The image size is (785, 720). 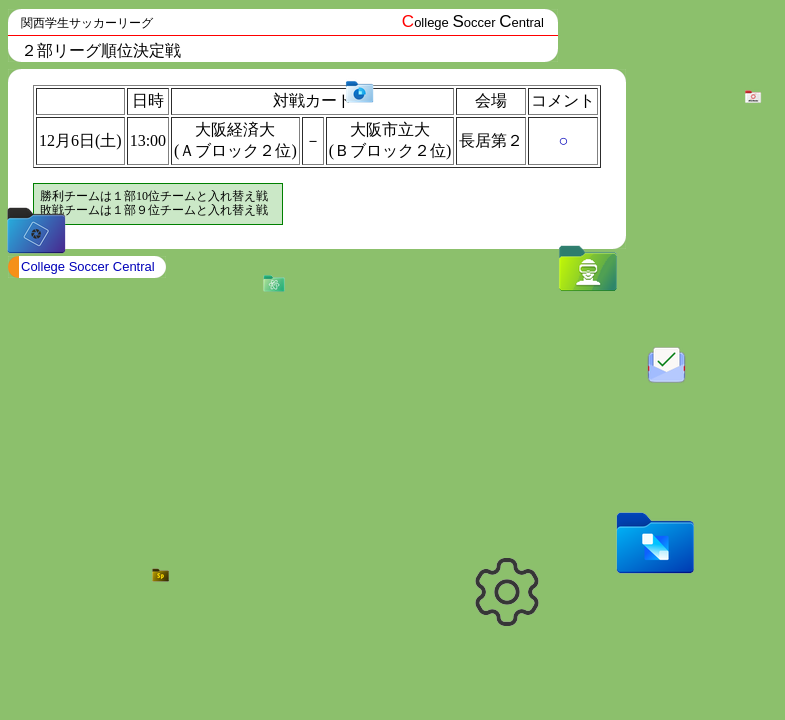 I want to click on open folder for VR or augmented reality projects, so click(x=588, y=270).